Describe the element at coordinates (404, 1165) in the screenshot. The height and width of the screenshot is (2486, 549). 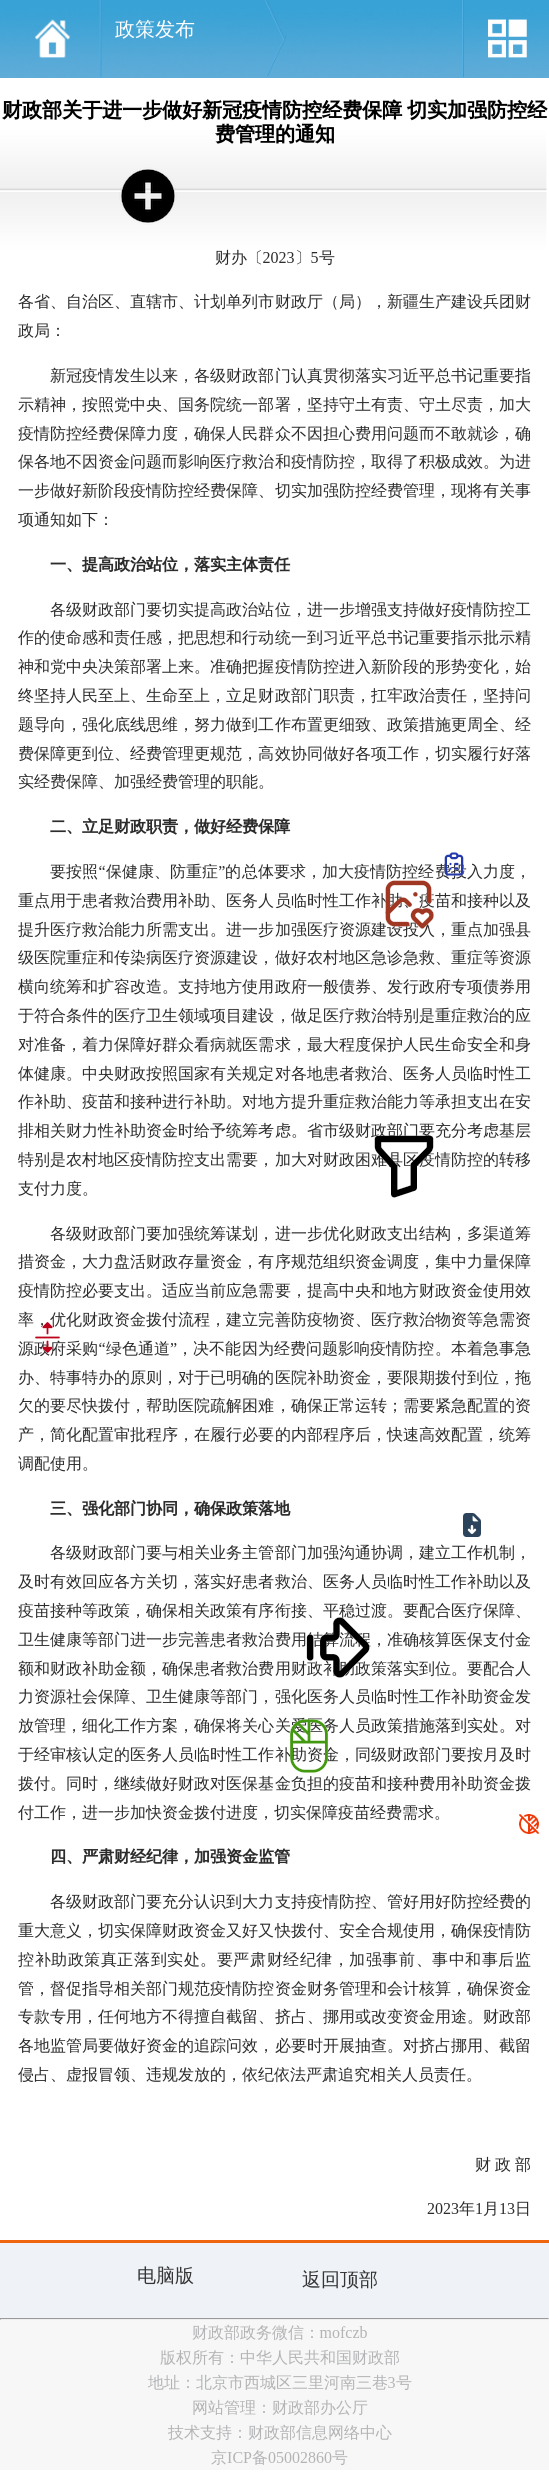
I see `filter or sort content` at that location.